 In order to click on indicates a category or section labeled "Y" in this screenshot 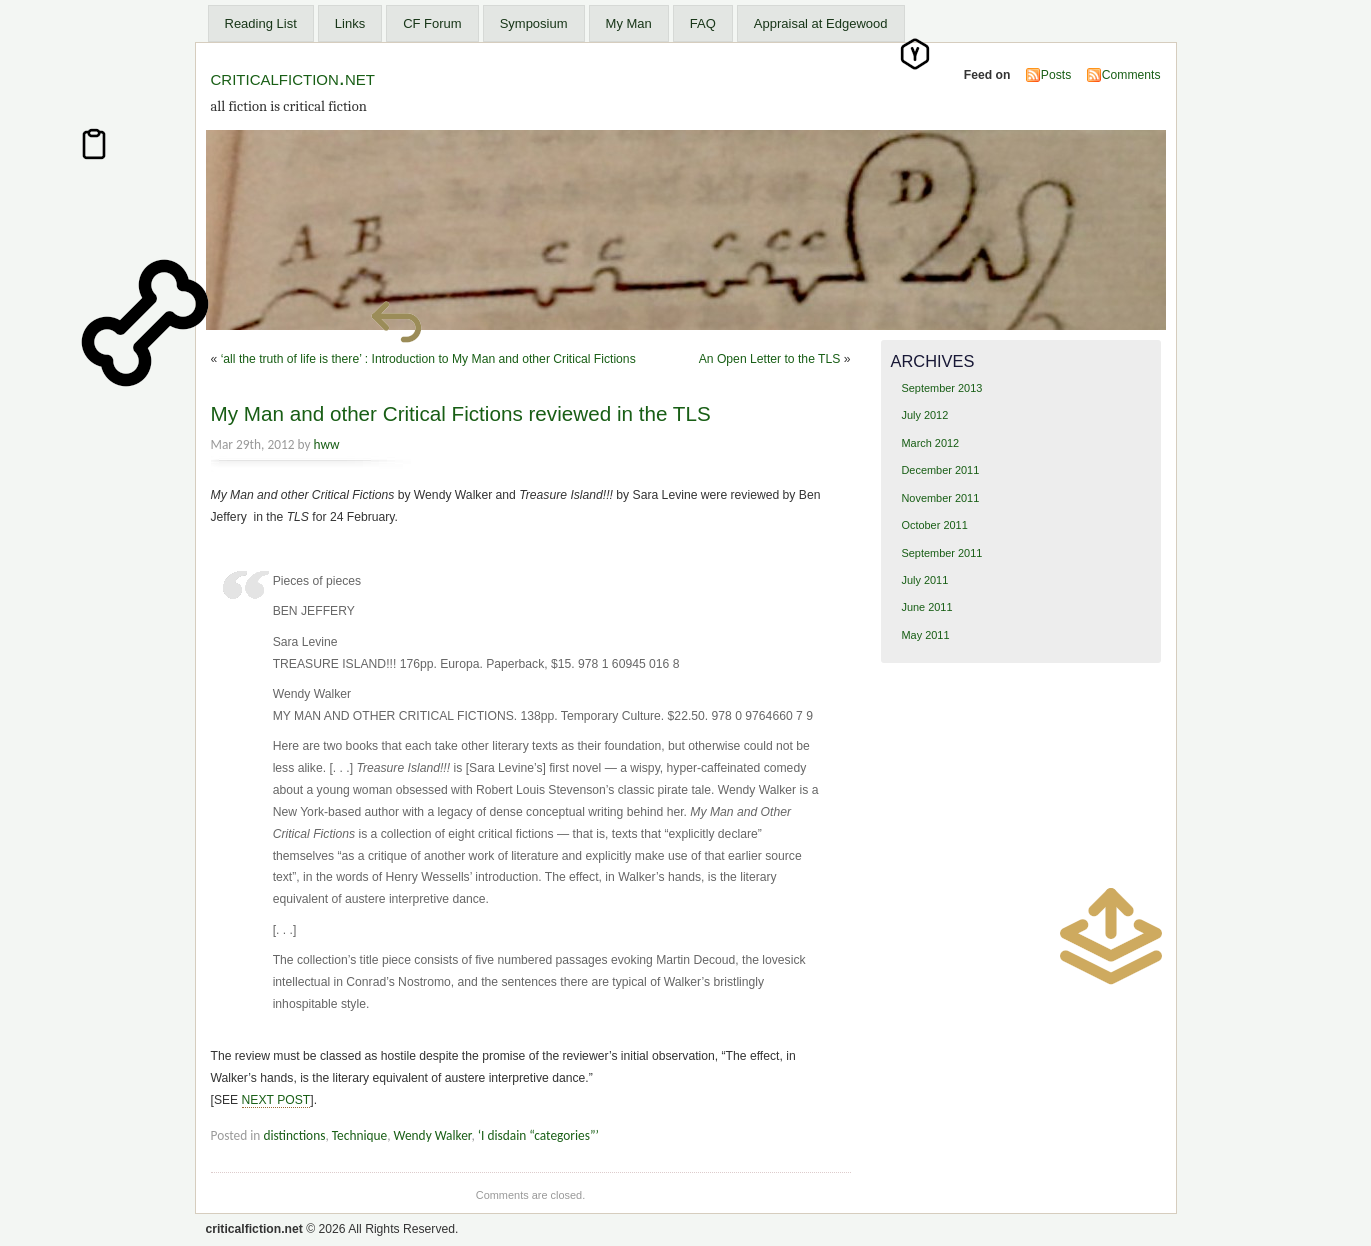, I will do `click(915, 54)`.